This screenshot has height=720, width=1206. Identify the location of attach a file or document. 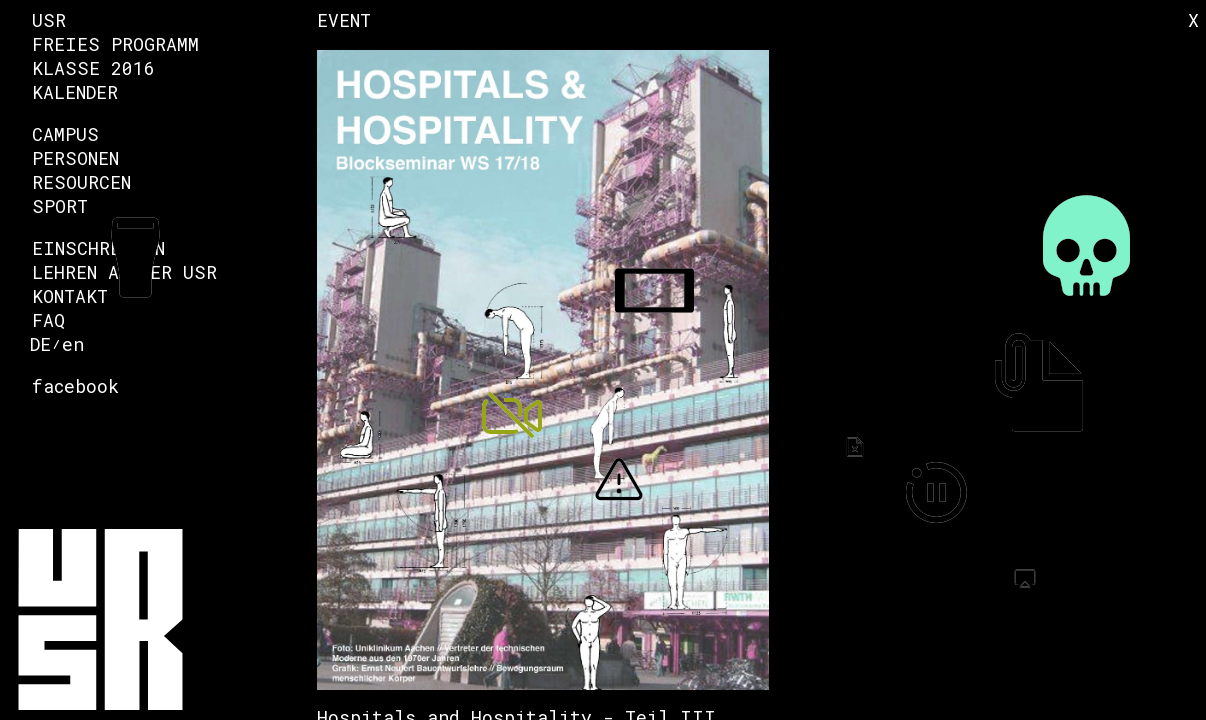
(1039, 384).